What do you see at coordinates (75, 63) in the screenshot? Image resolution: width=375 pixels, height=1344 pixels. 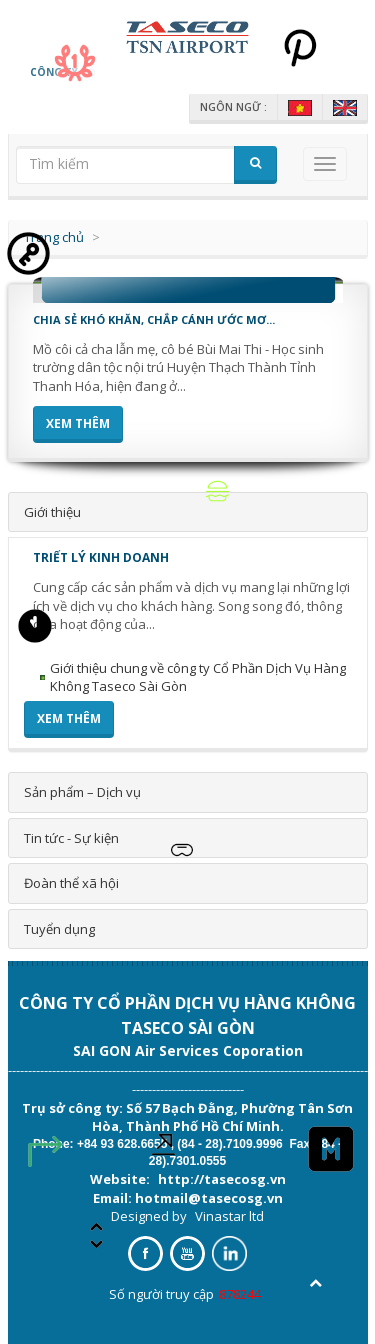 I see `indicates first place or winner status` at bounding box center [75, 63].